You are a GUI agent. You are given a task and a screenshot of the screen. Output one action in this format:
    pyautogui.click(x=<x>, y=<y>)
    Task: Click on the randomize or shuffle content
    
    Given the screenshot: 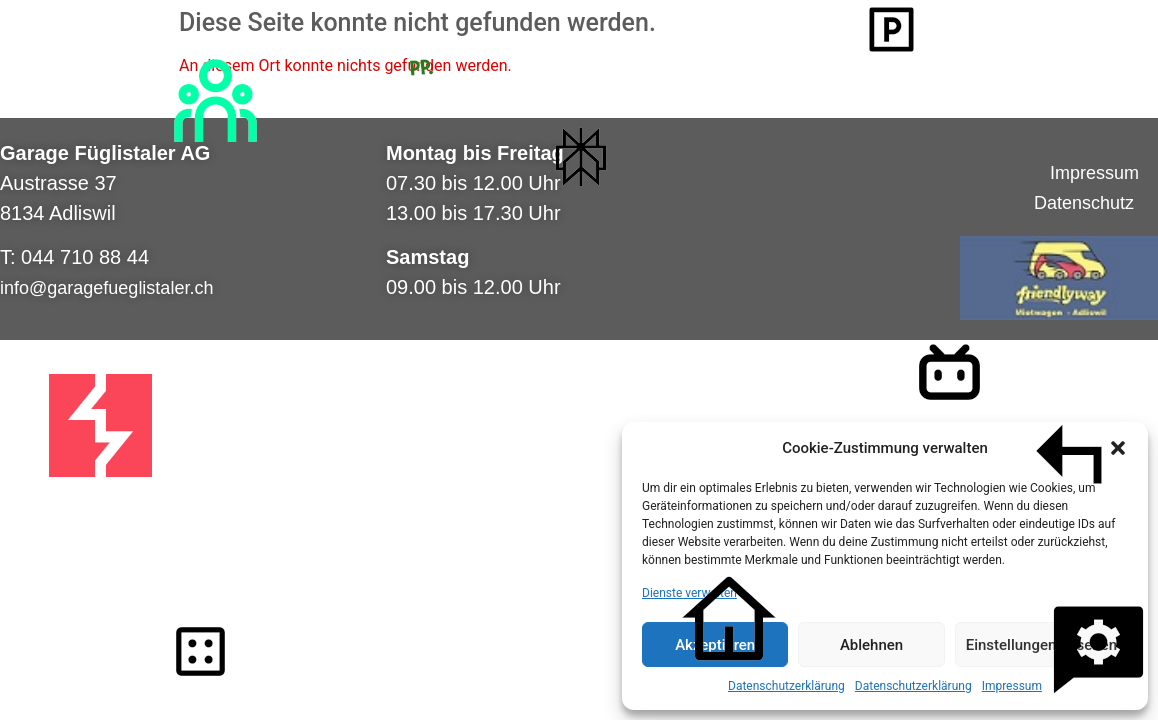 What is the action you would take?
    pyautogui.click(x=200, y=651)
    